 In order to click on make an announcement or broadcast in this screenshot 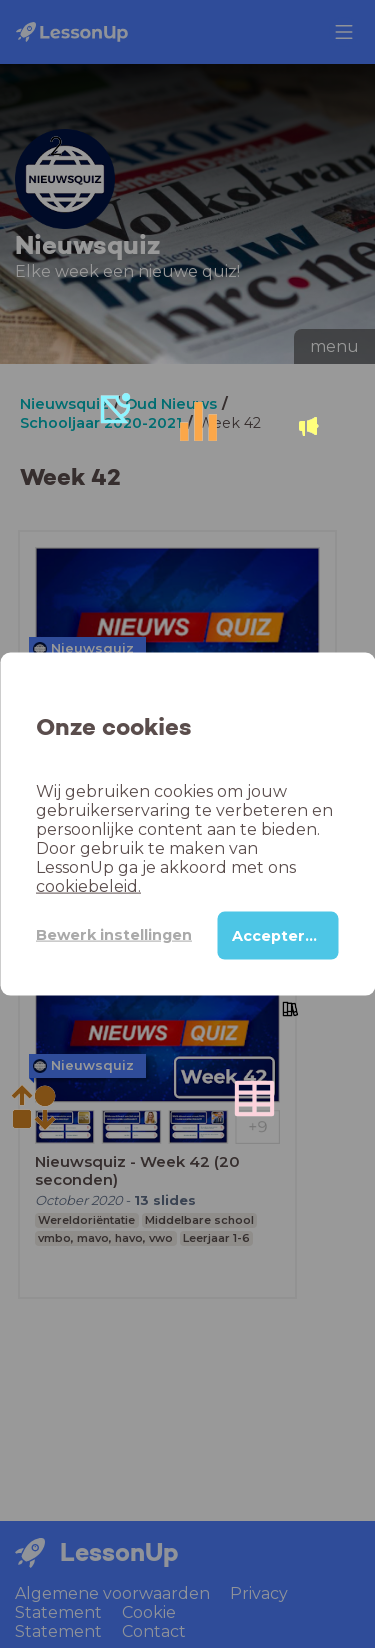, I will do `click(308, 426)`.